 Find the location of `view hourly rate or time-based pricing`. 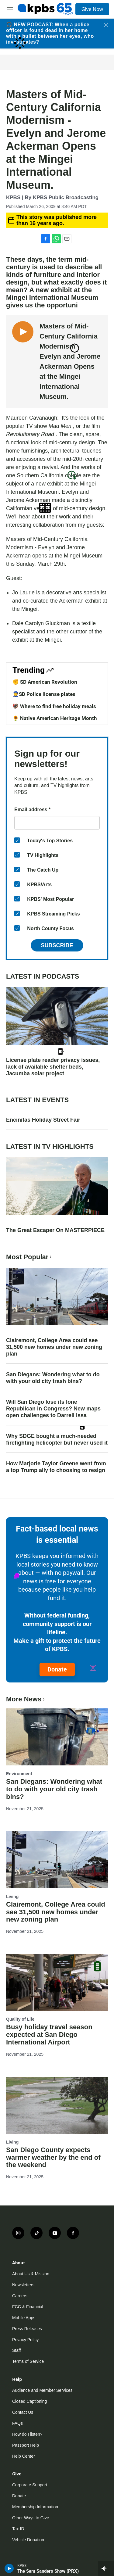

view hourly rate or time-based pricing is located at coordinates (71, 475).